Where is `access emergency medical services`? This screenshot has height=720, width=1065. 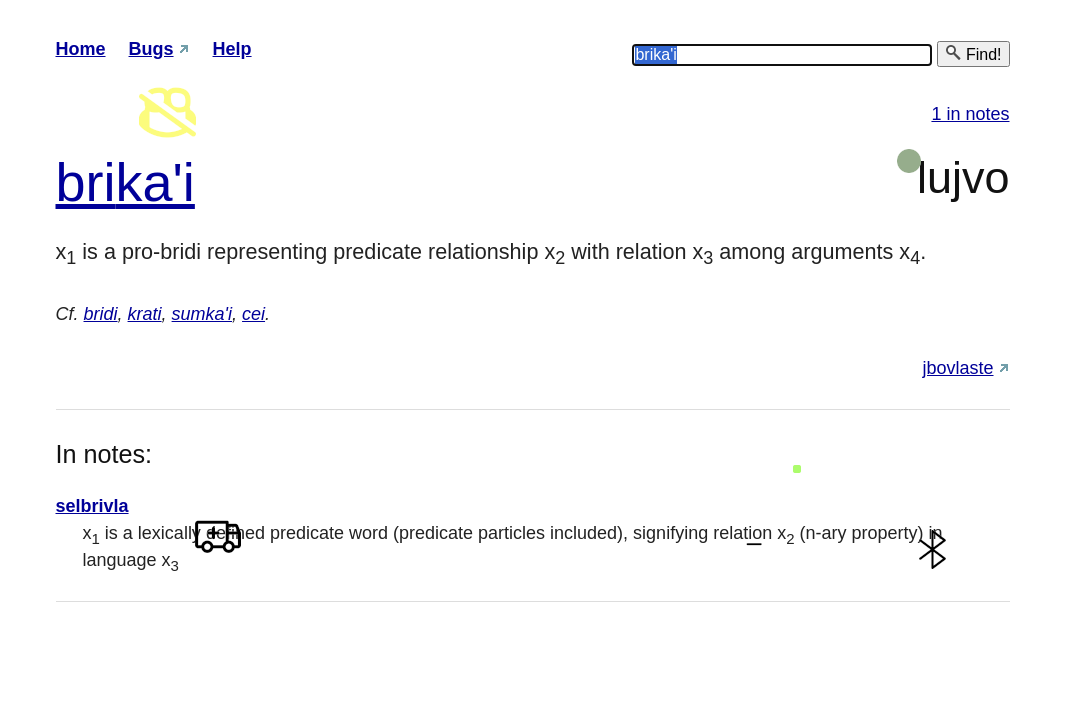 access emergency medical services is located at coordinates (216, 534).